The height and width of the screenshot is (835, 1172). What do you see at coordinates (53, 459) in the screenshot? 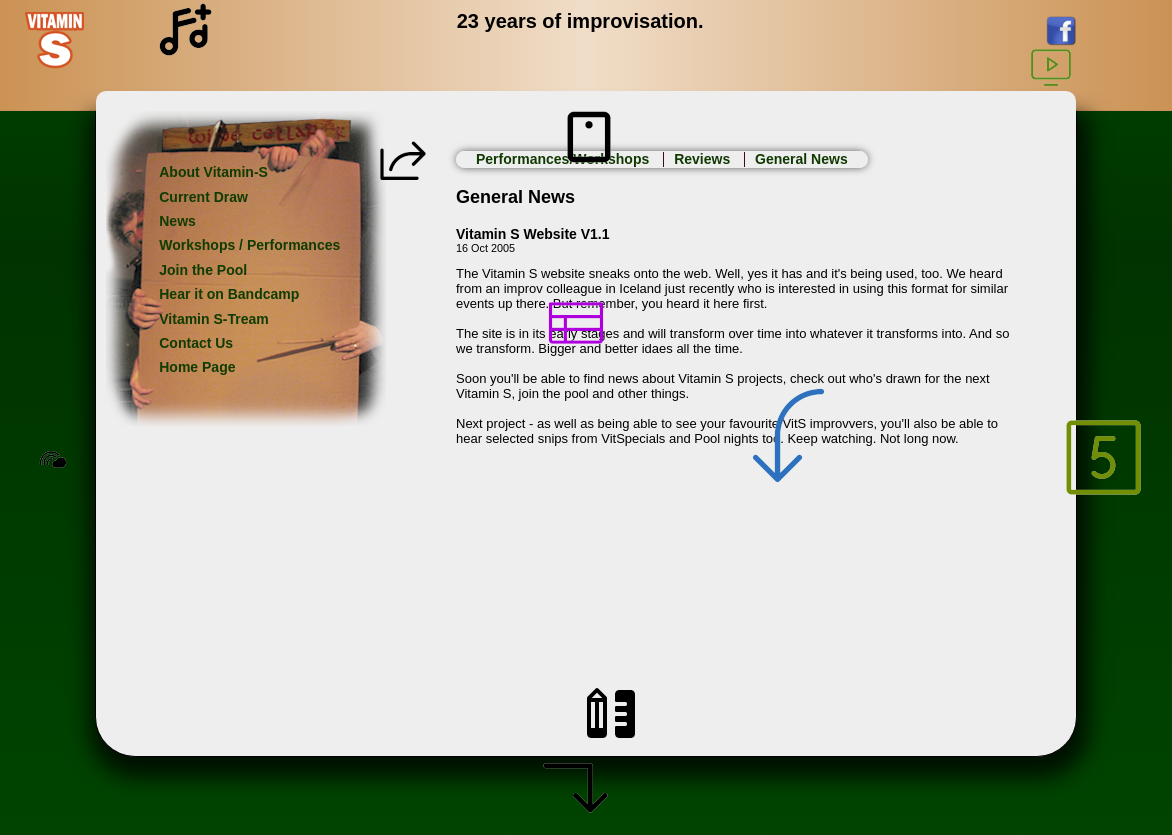
I see `view weather forecast` at bounding box center [53, 459].